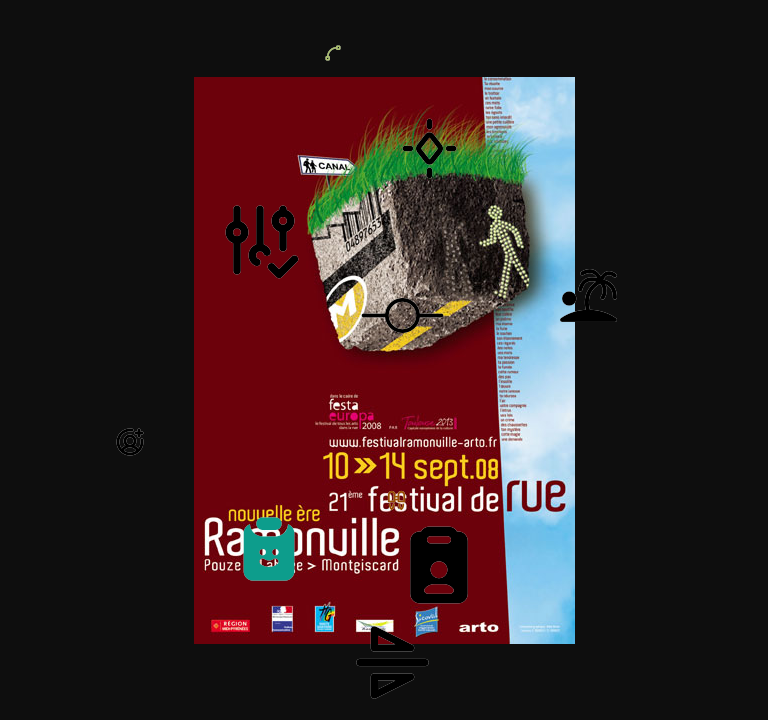 Image resolution: width=768 pixels, height=720 pixels. What do you see at coordinates (260, 240) in the screenshot?
I see `settings saved successfully` at bounding box center [260, 240].